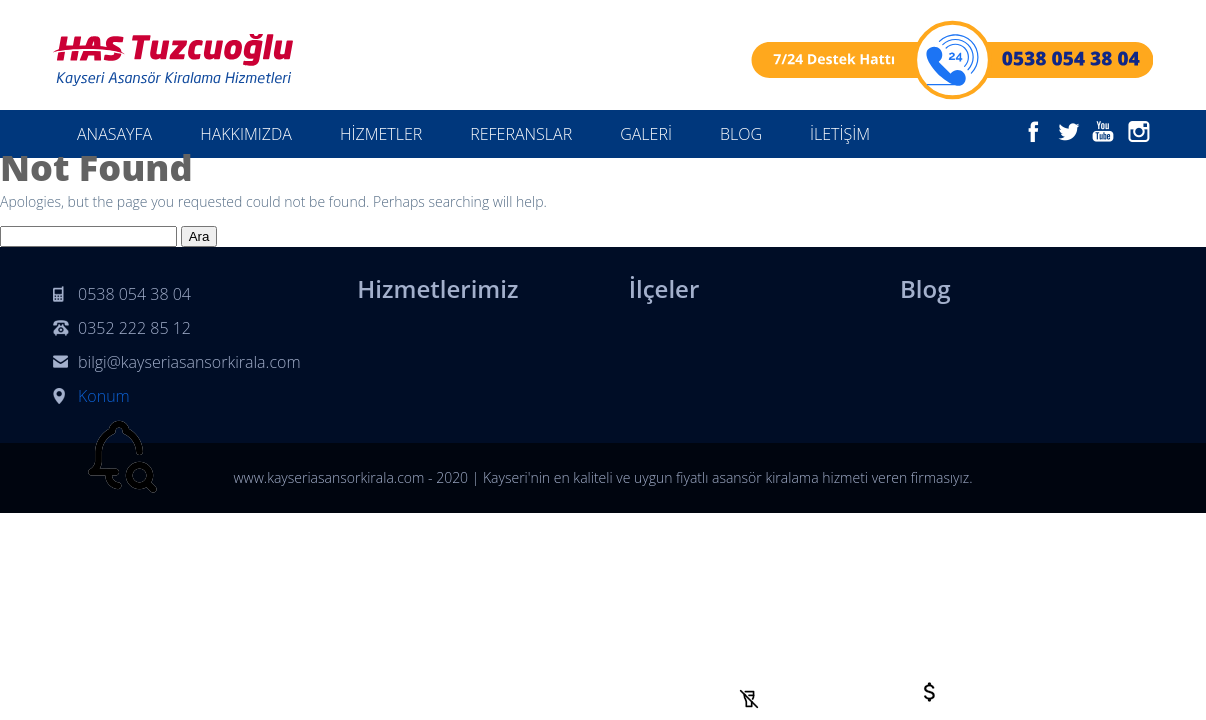 The image size is (1206, 720). What do you see at coordinates (119, 455) in the screenshot?
I see `search through your notifications` at bounding box center [119, 455].